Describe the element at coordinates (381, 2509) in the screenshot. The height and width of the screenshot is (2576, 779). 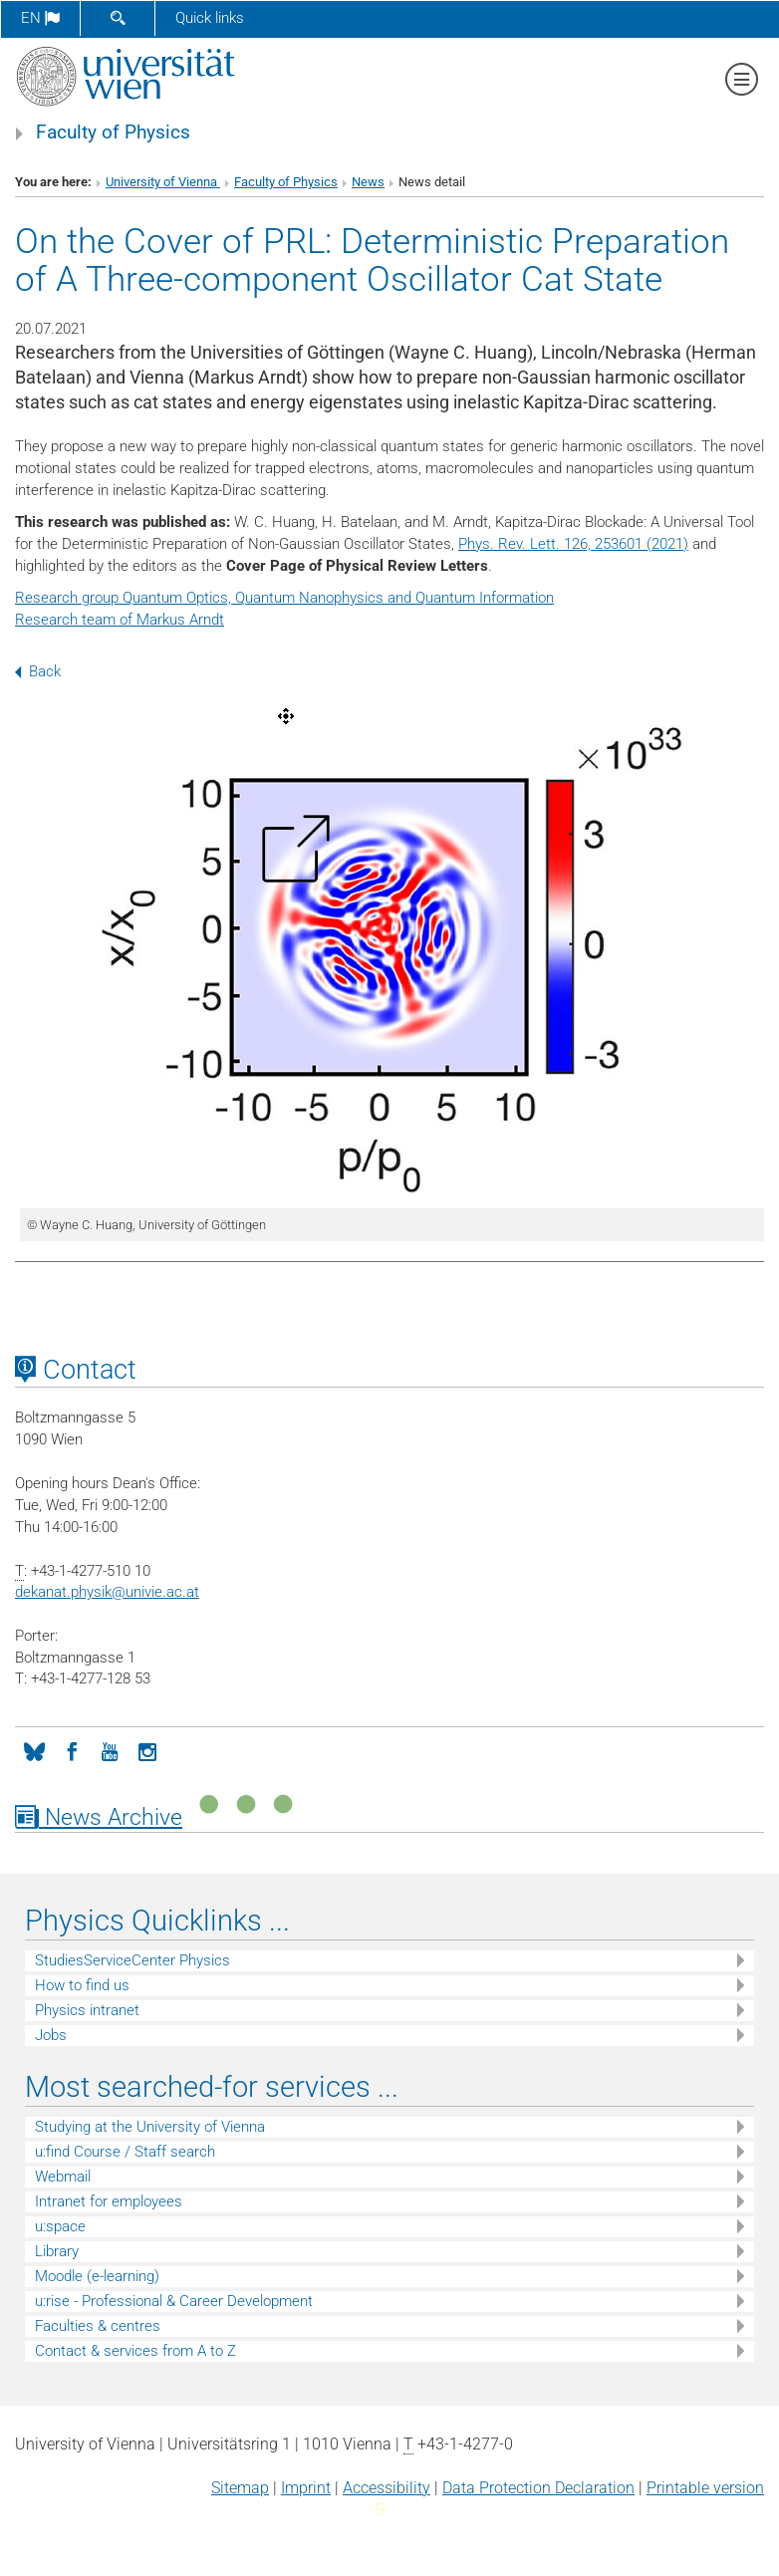
I see `apply strikethrough formatting to selected text` at that location.